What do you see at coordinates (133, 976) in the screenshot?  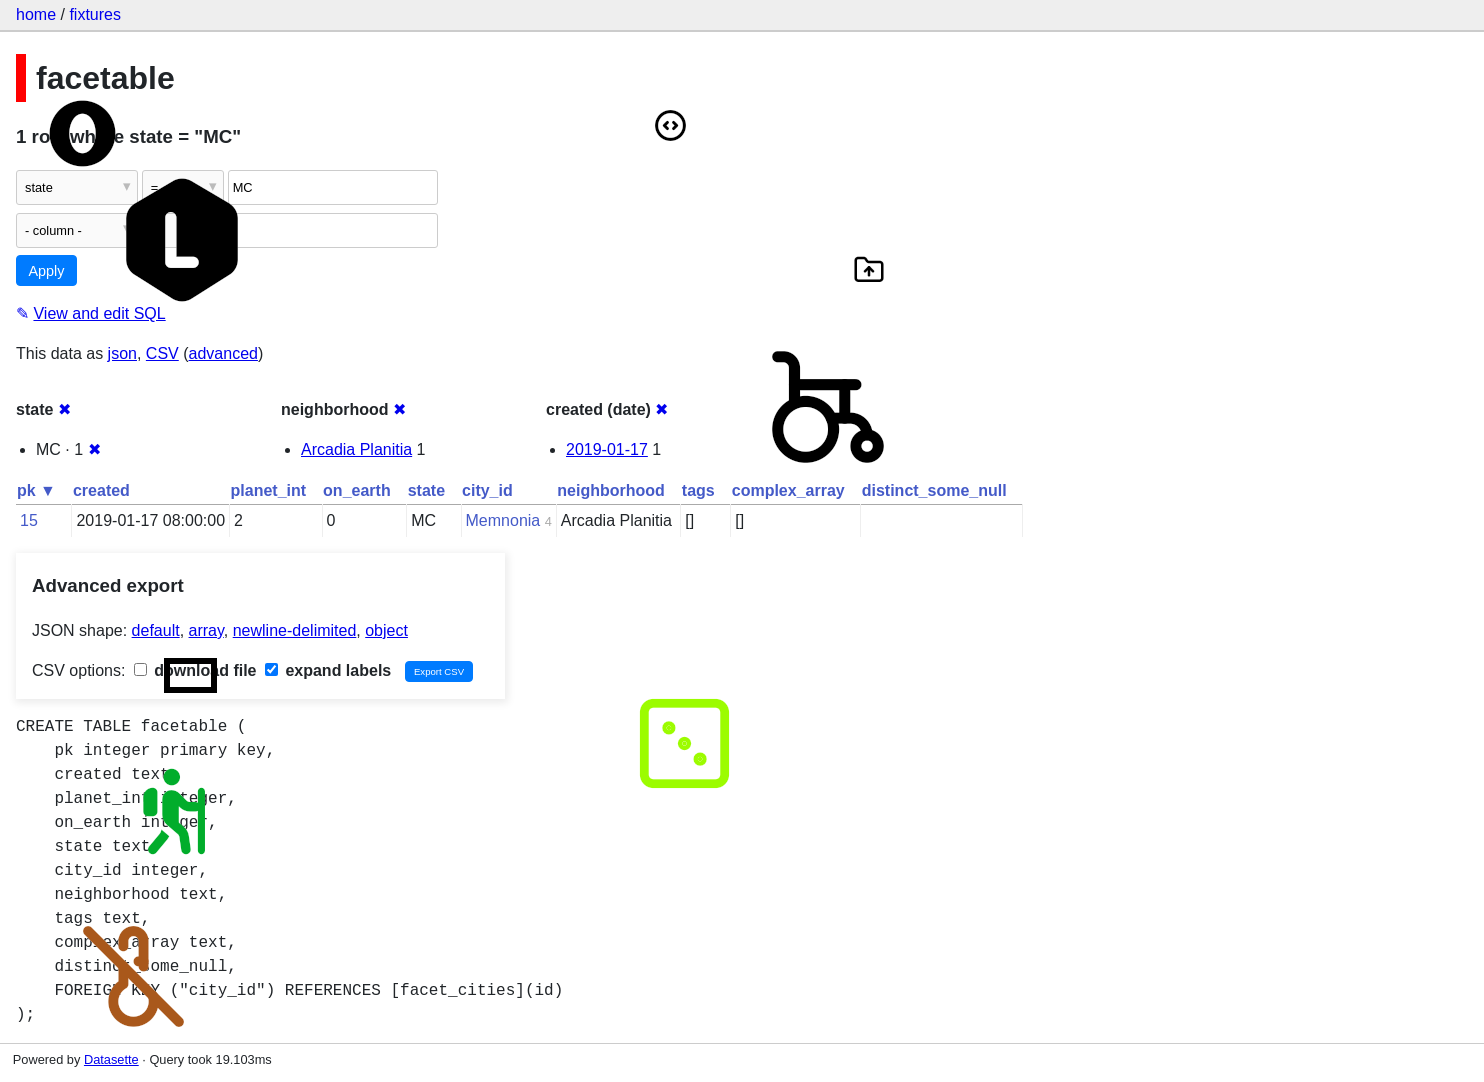 I see `temperature monitoring disabled` at bounding box center [133, 976].